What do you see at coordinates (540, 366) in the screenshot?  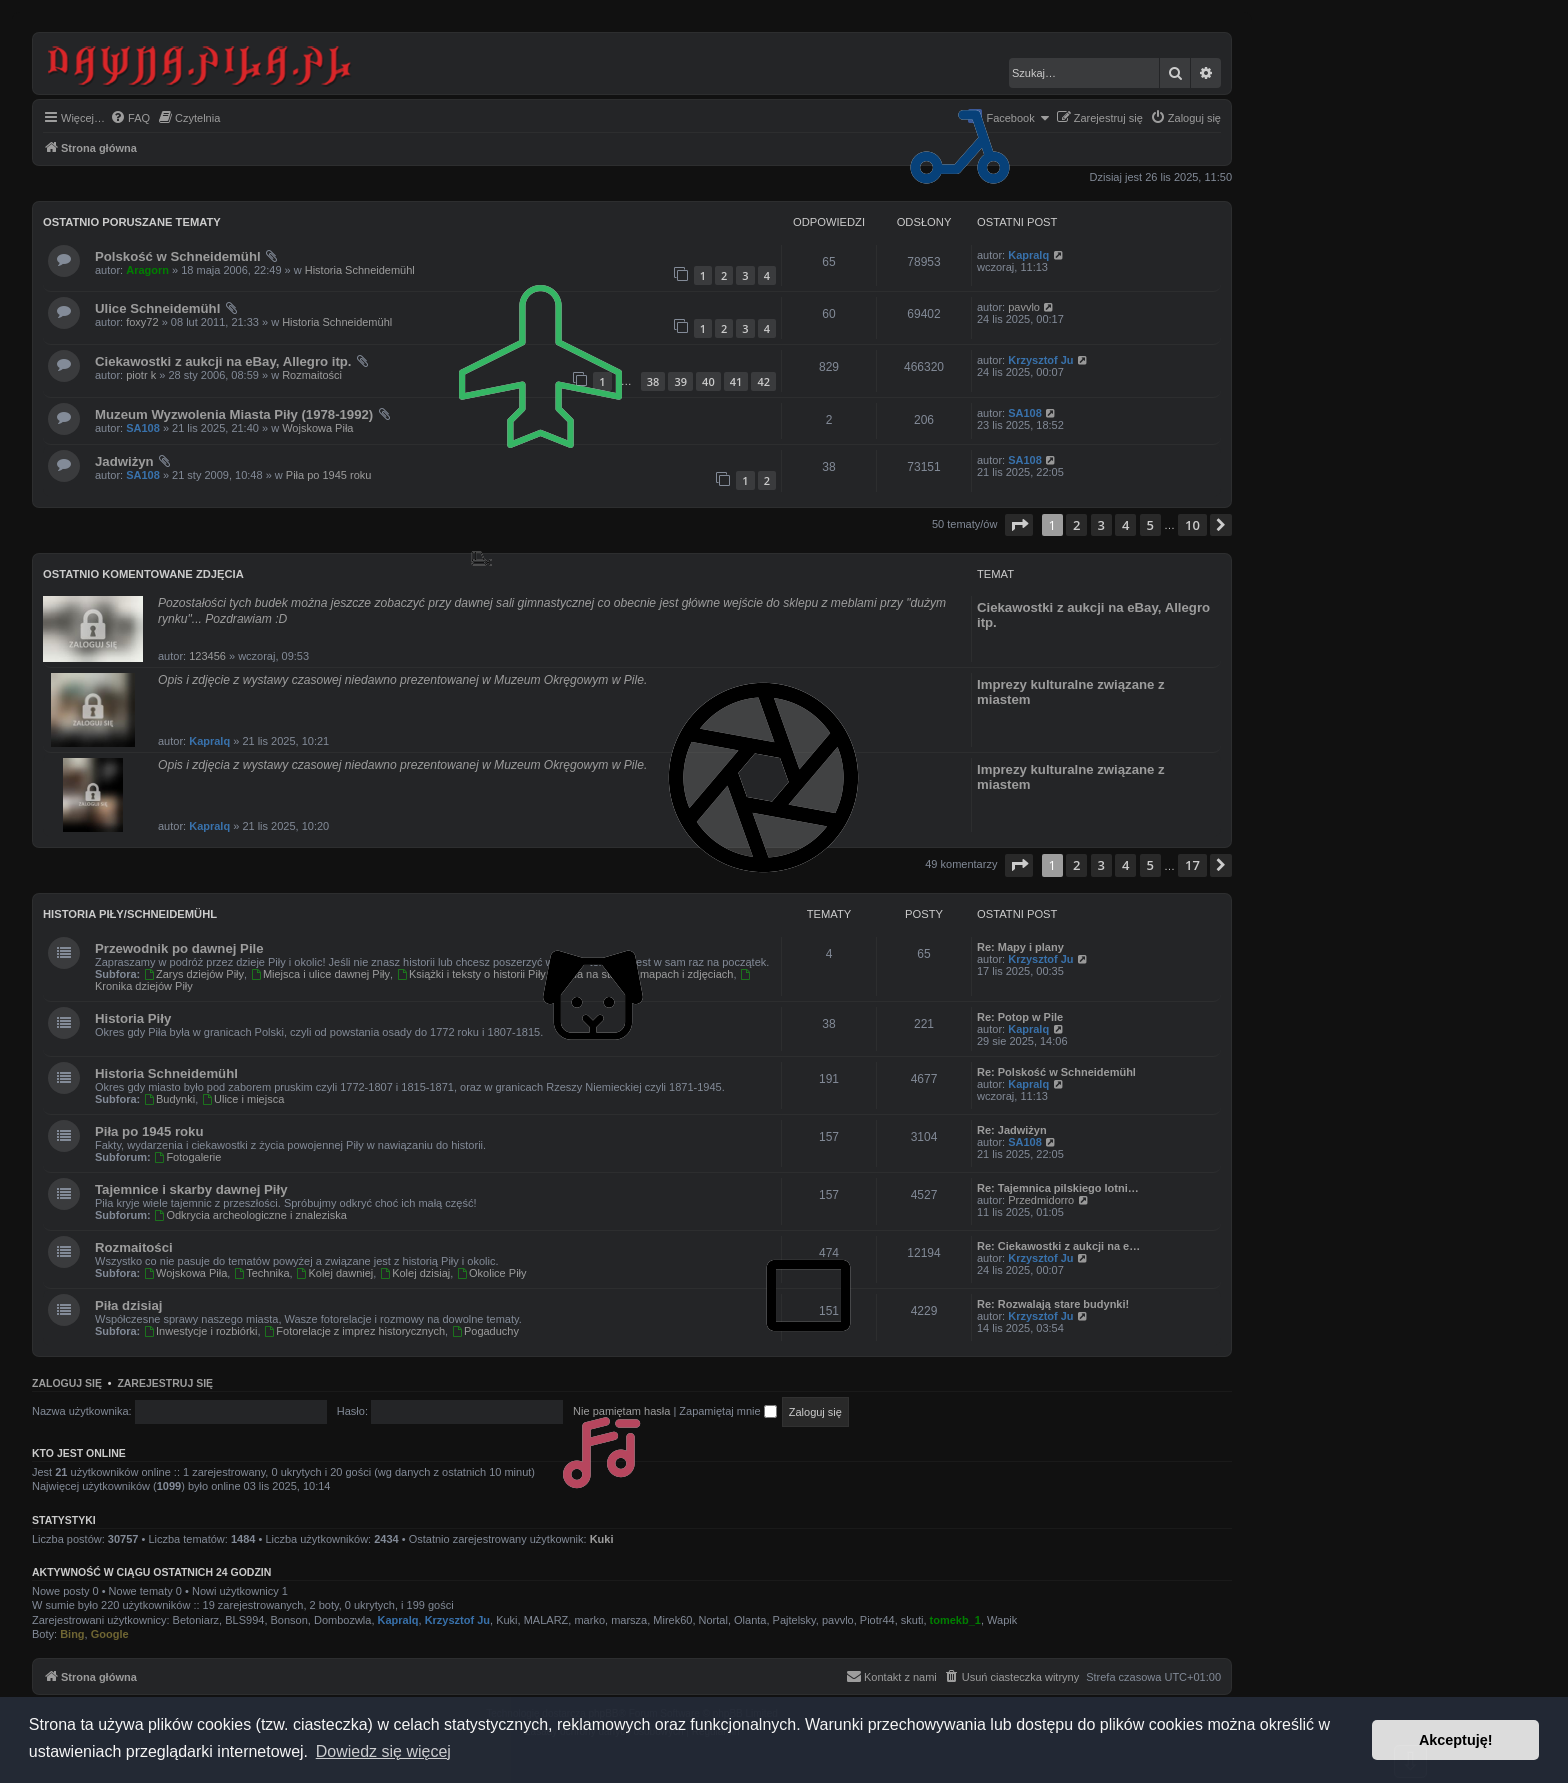 I see `enable airplane mode` at bounding box center [540, 366].